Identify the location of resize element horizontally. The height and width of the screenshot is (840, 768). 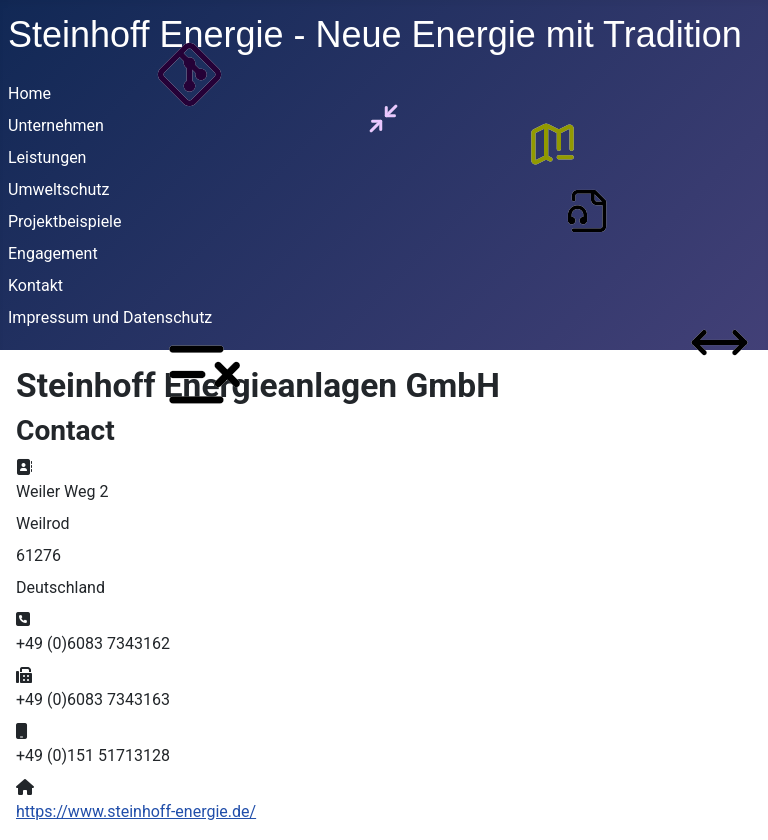
(719, 342).